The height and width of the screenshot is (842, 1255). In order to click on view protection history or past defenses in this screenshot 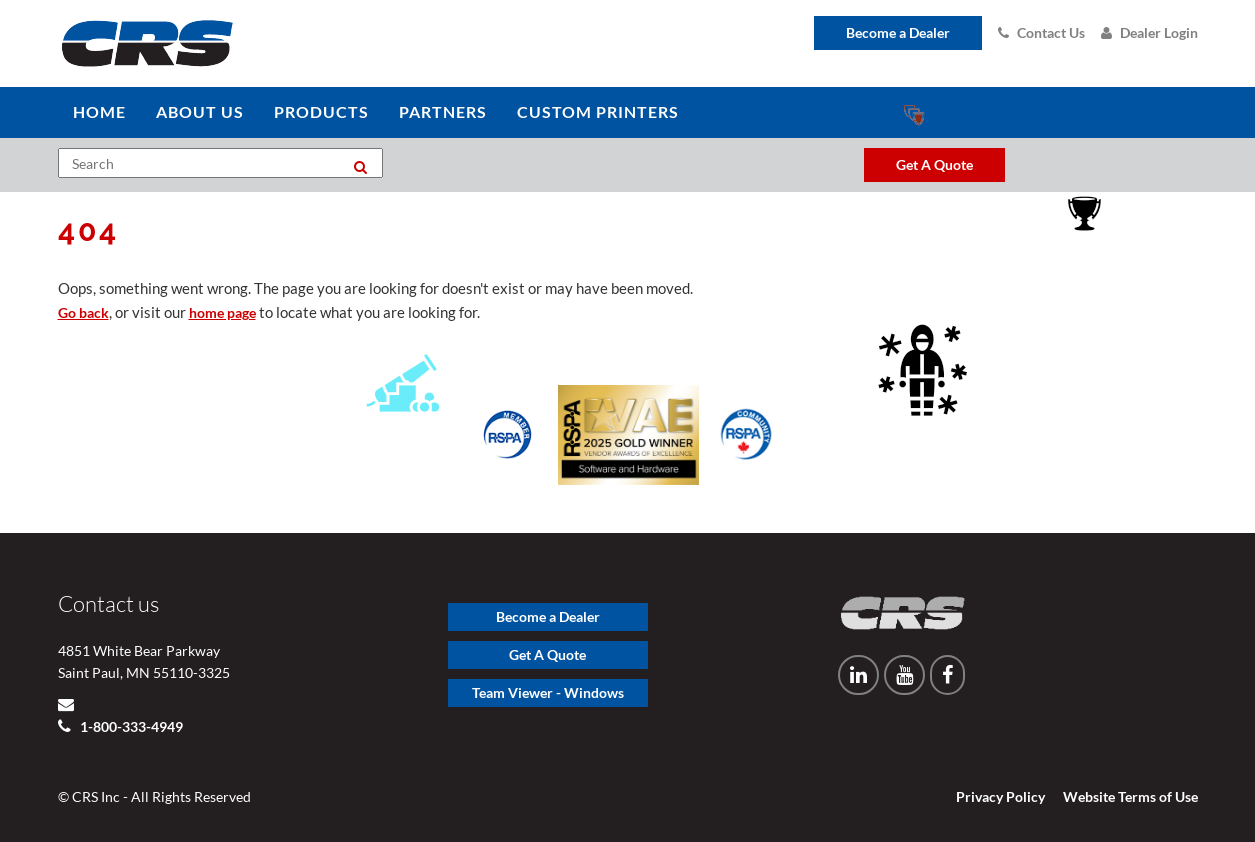, I will do `click(914, 115)`.